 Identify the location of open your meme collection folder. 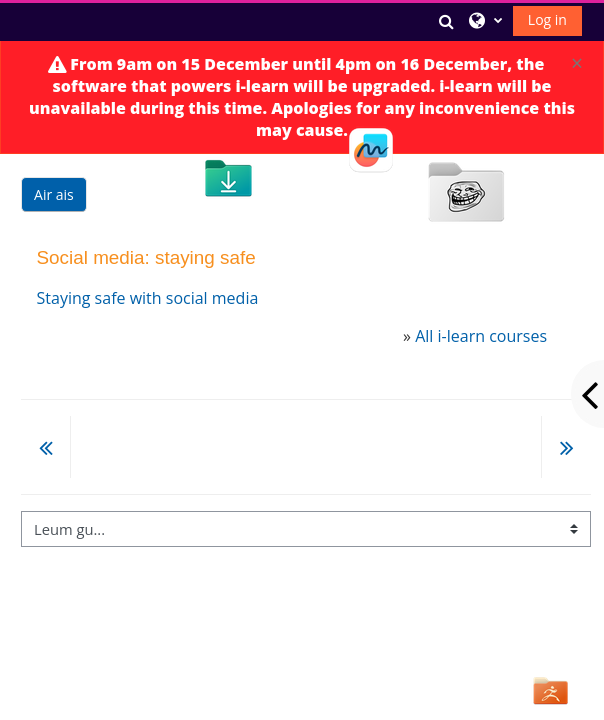
(466, 194).